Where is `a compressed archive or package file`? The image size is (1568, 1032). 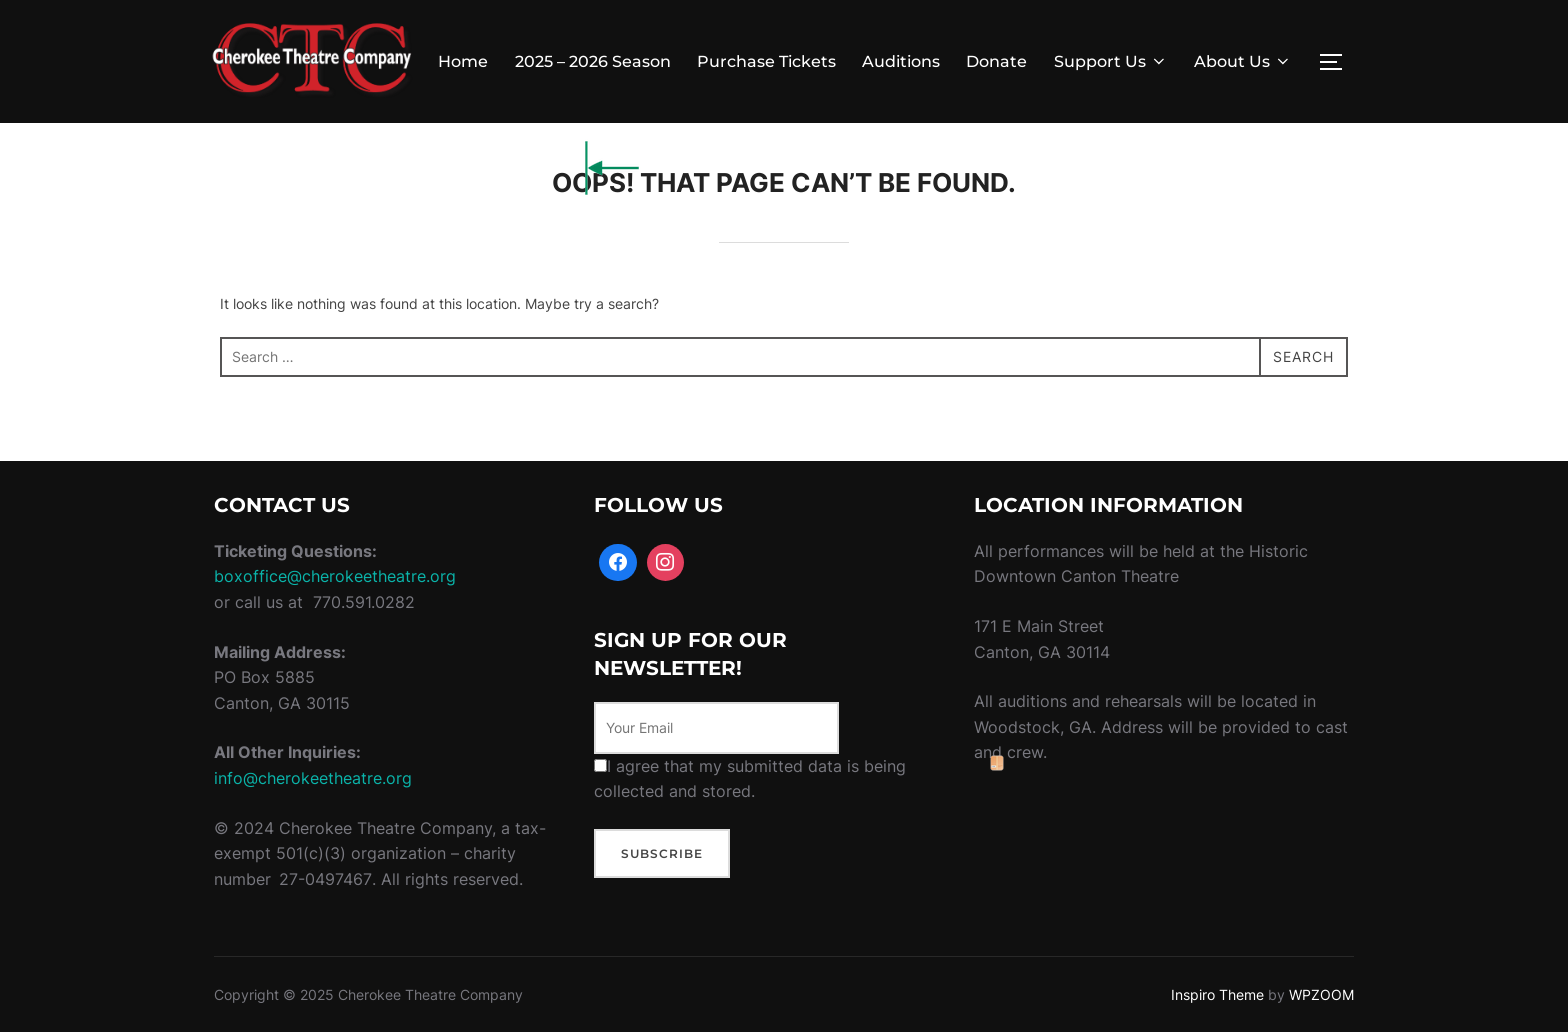
a compressed archive or package file is located at coordinates (997, 763).